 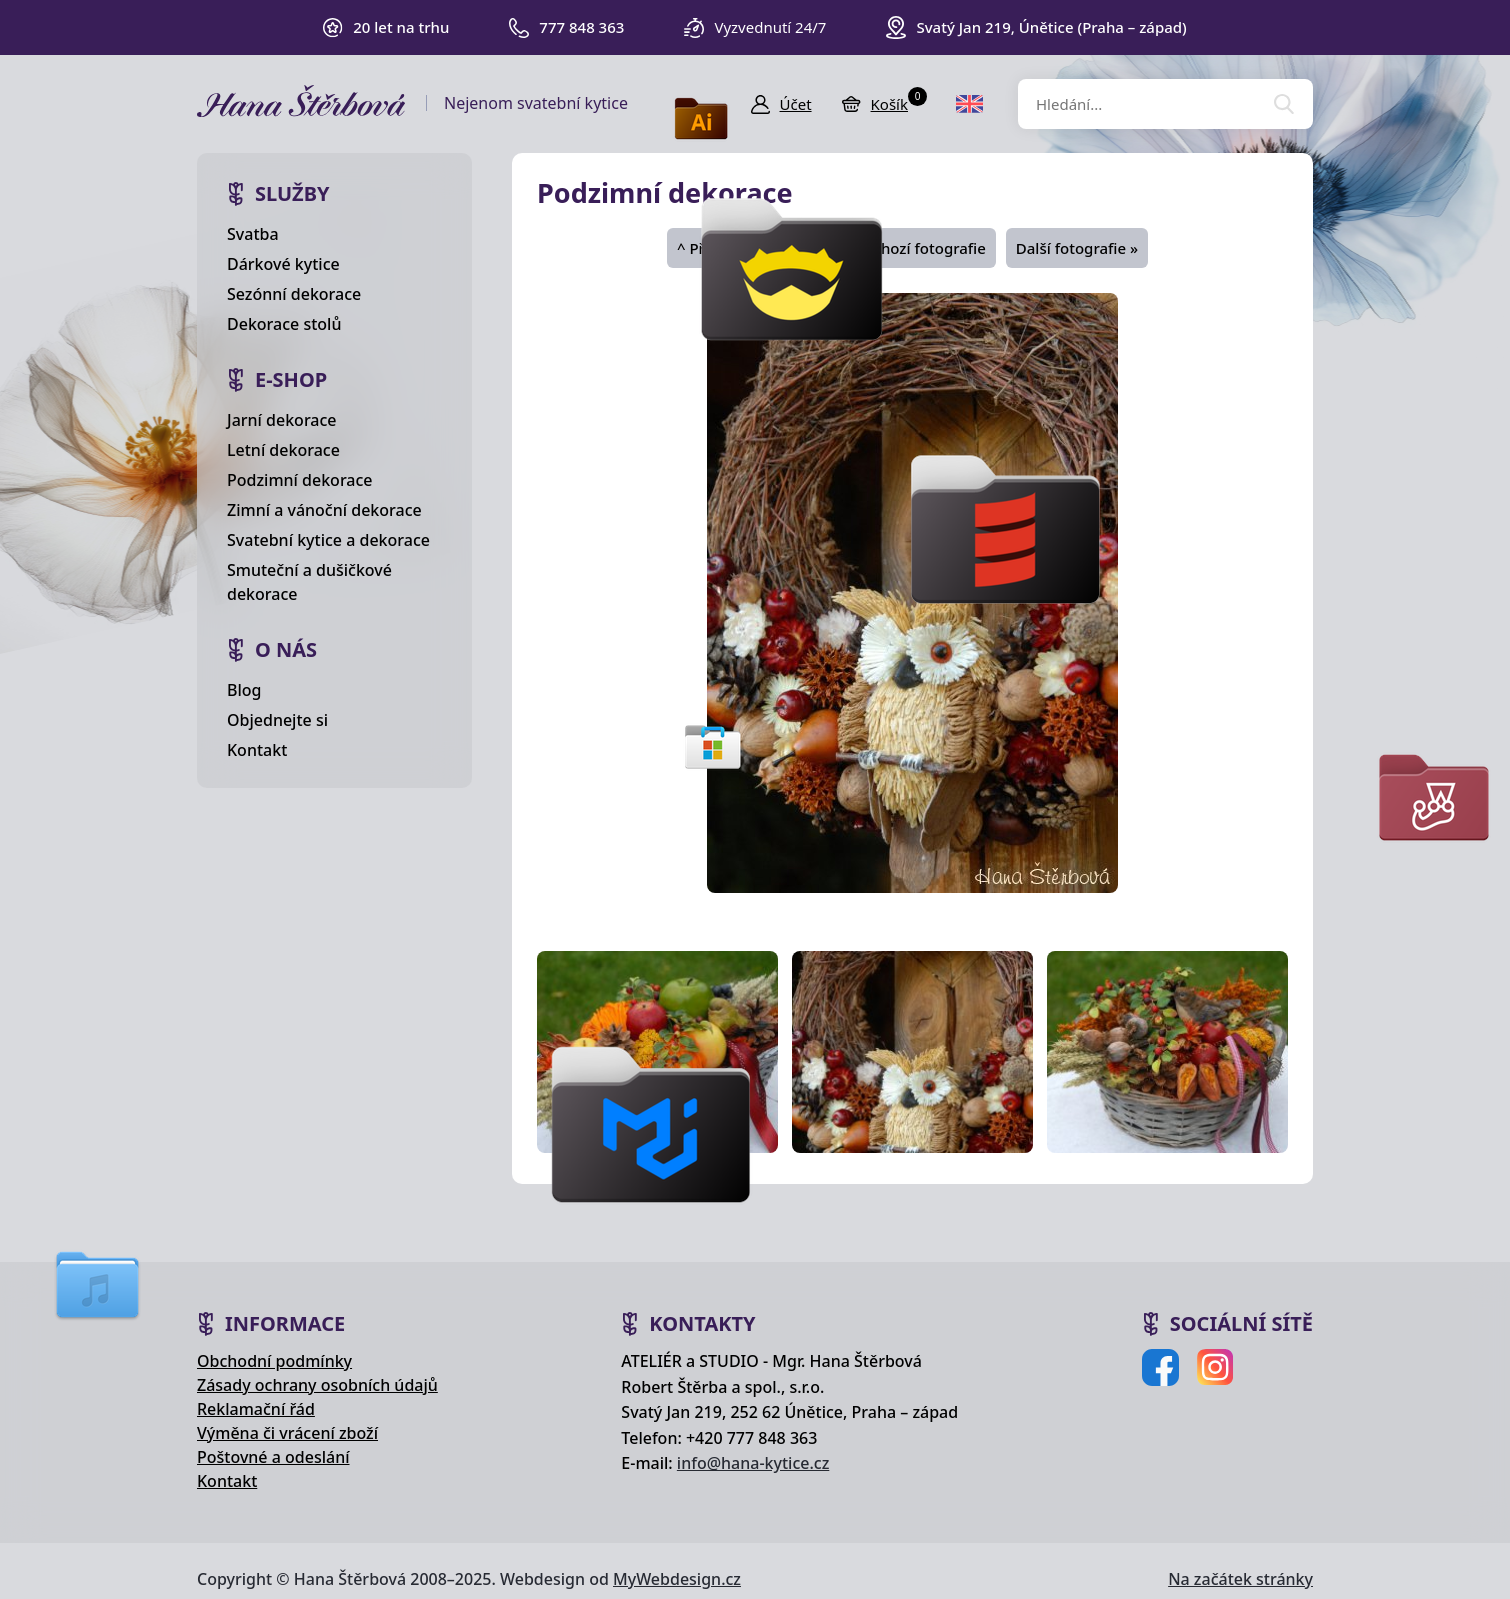 I want to click on folder containing jest testing framework files, so click(x=1433, y=800).